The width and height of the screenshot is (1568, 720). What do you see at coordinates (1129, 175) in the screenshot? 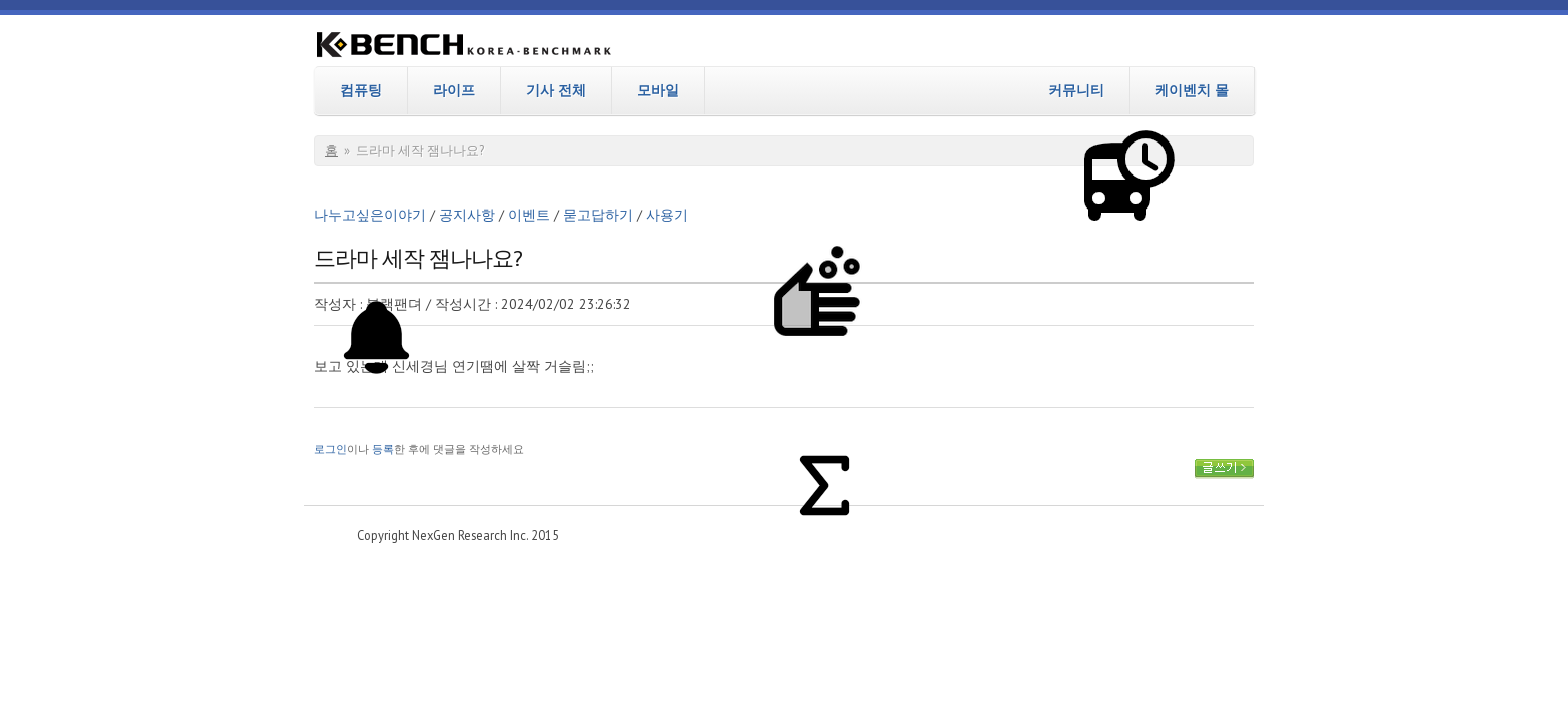
I see `view bus departure times` at bounding box center [1129, 175].